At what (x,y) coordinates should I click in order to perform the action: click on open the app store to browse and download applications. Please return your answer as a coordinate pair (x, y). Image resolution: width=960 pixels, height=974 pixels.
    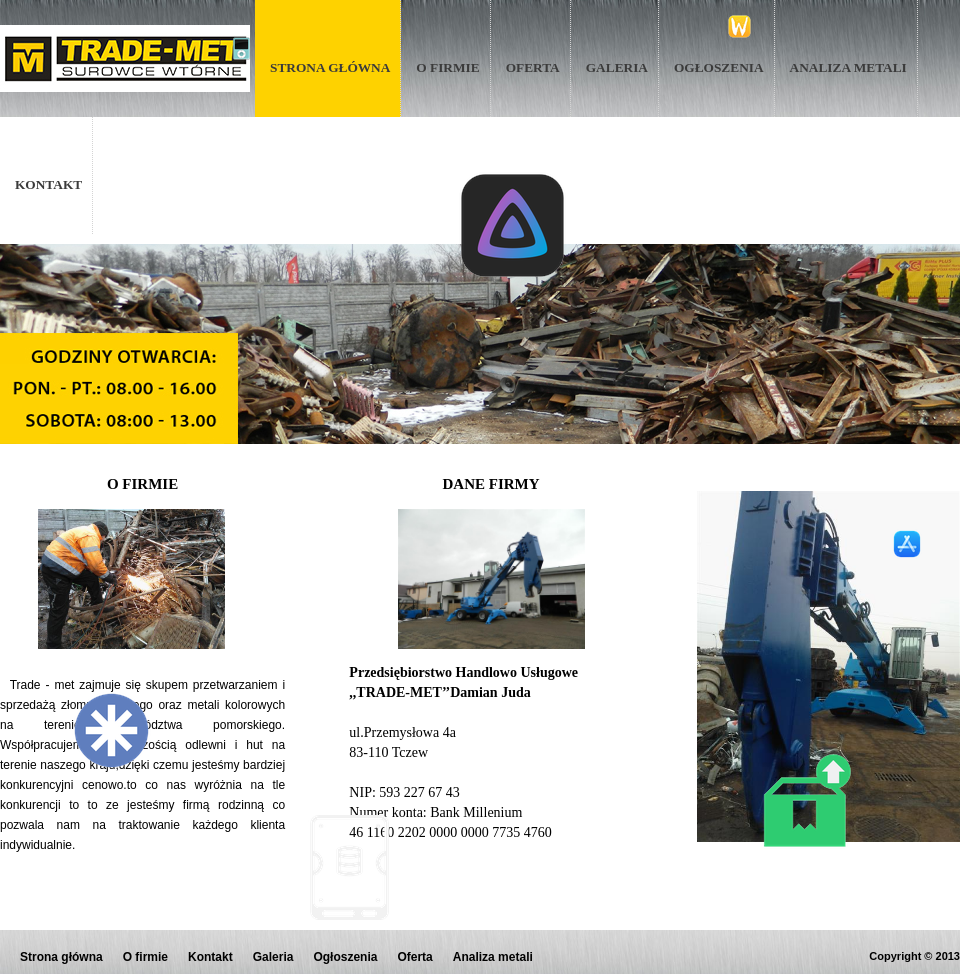
    Looking at the image, I should click on (907, 544).